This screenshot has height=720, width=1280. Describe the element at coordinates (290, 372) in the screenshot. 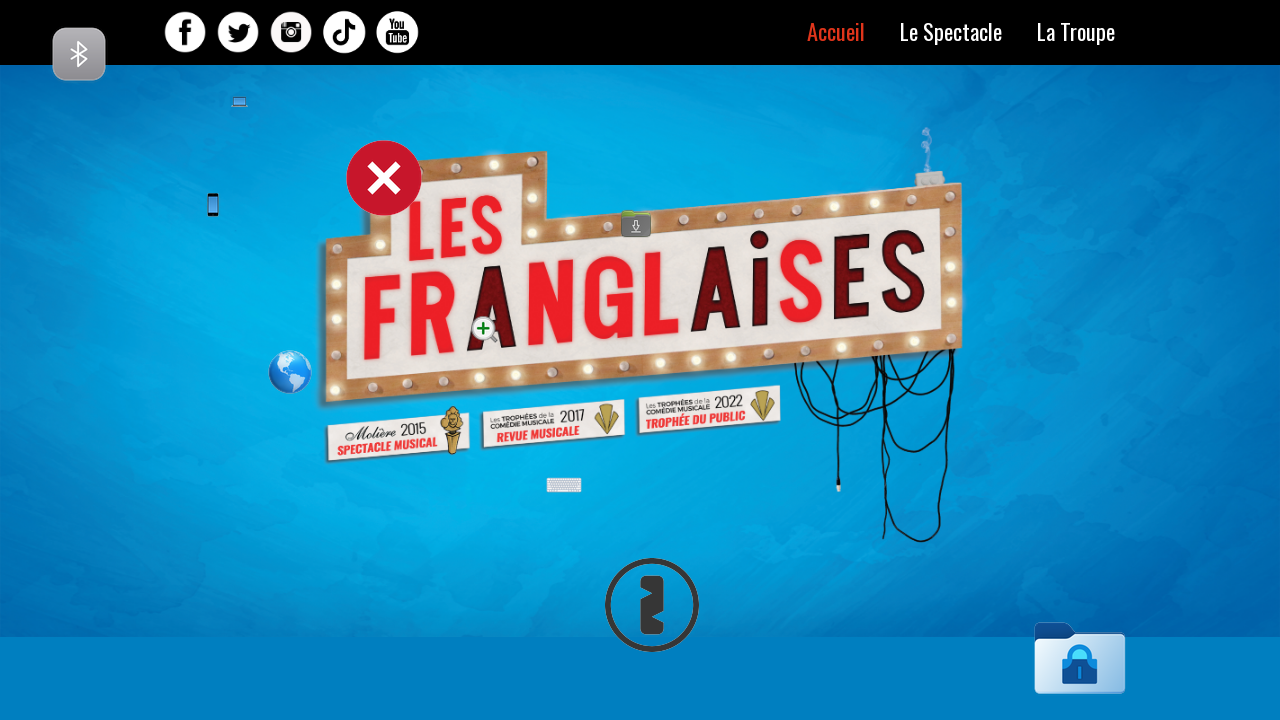

I see `access bookmarked websites or locations` at that location.